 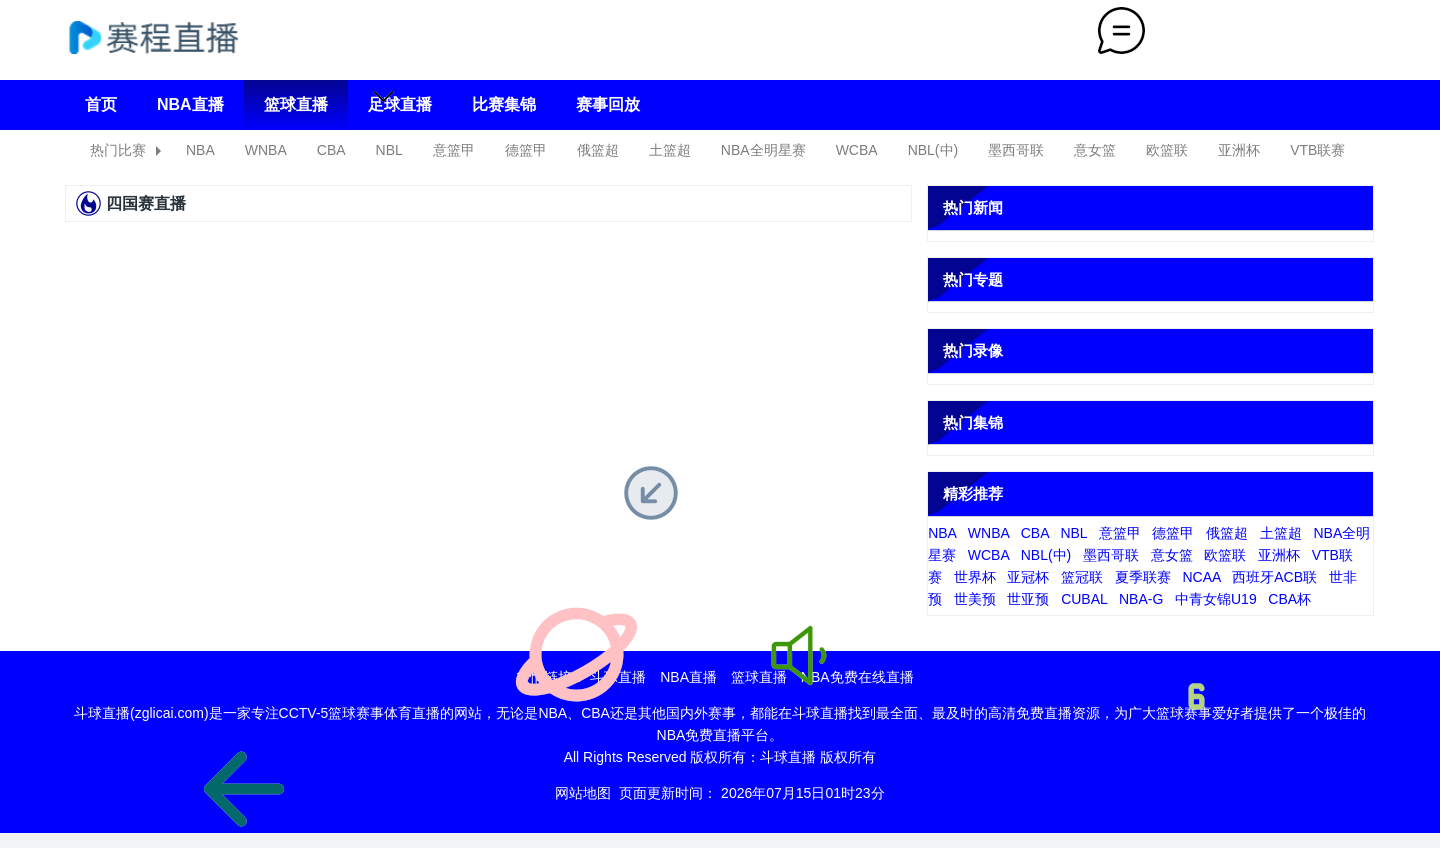 What do you see at coordinates (383, 95) in the screenshot?
I see `expand a dropdown menu or section` at bounding box center [383, 95].